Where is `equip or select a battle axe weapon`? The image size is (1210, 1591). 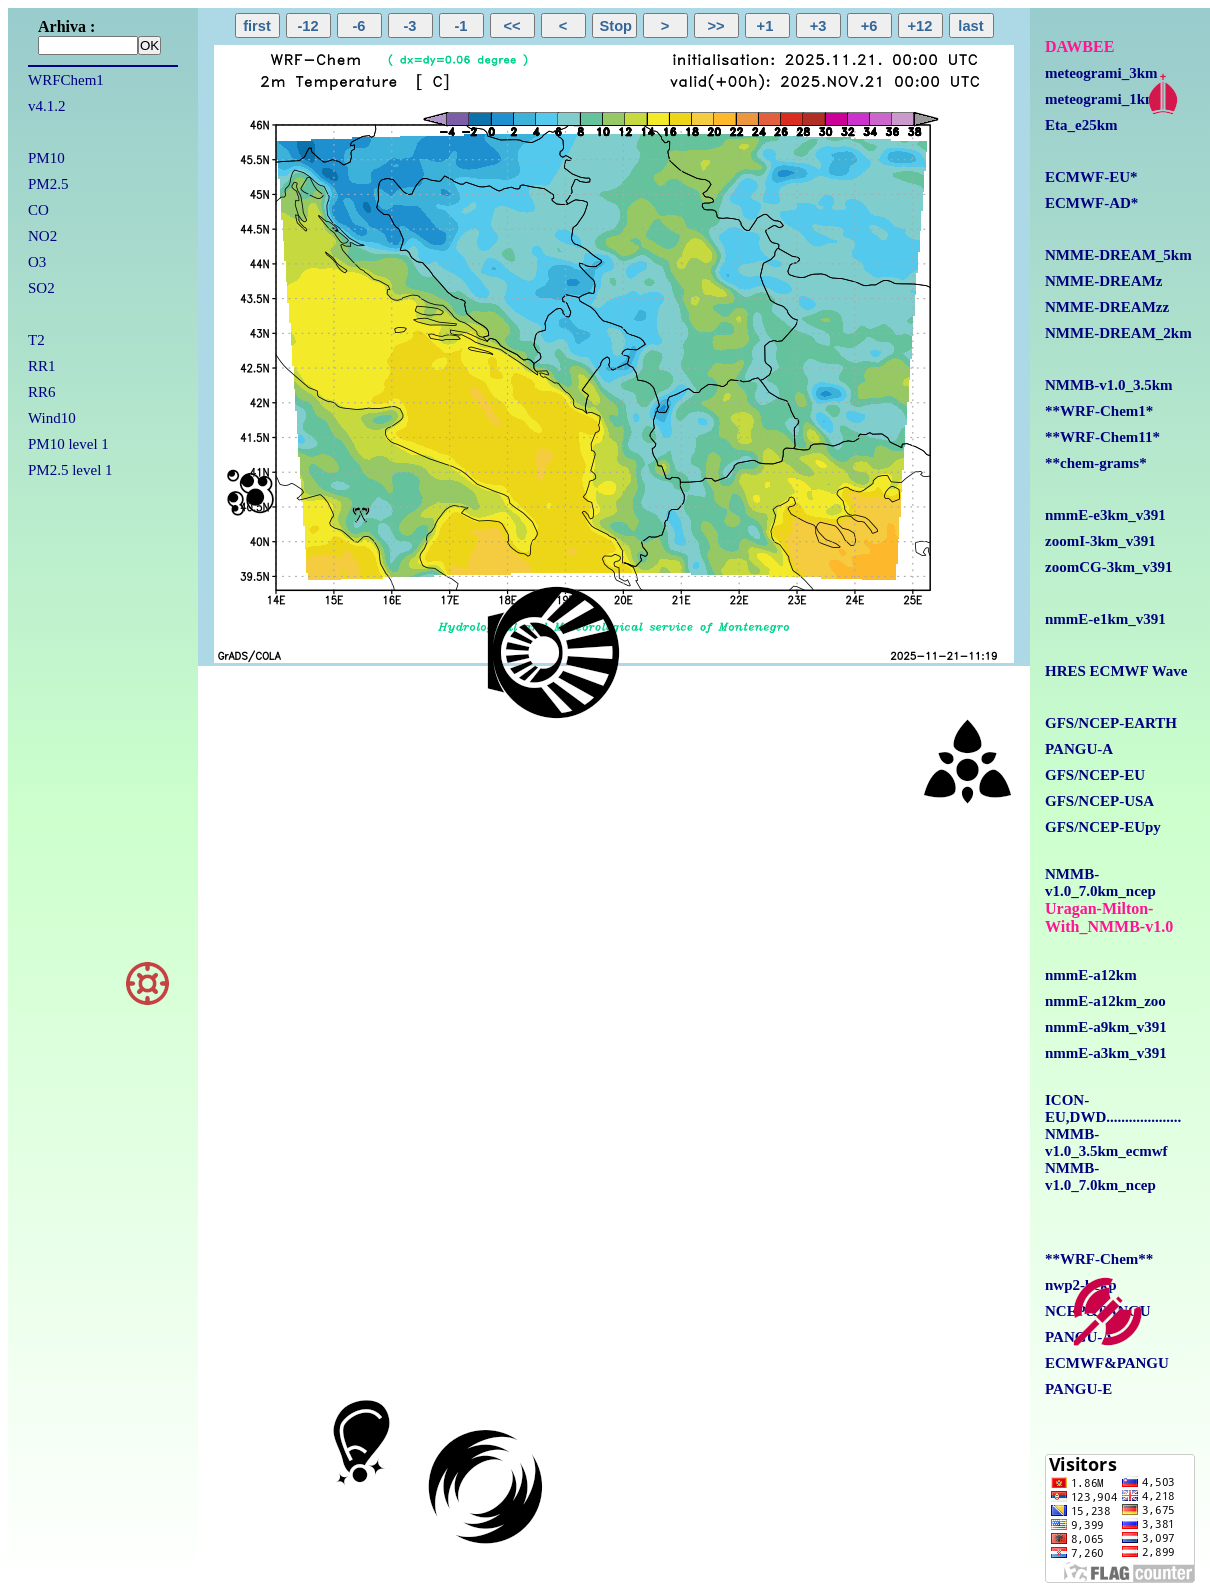
equip or select a battle axe weapon is located at coordinates (1107, 1311).